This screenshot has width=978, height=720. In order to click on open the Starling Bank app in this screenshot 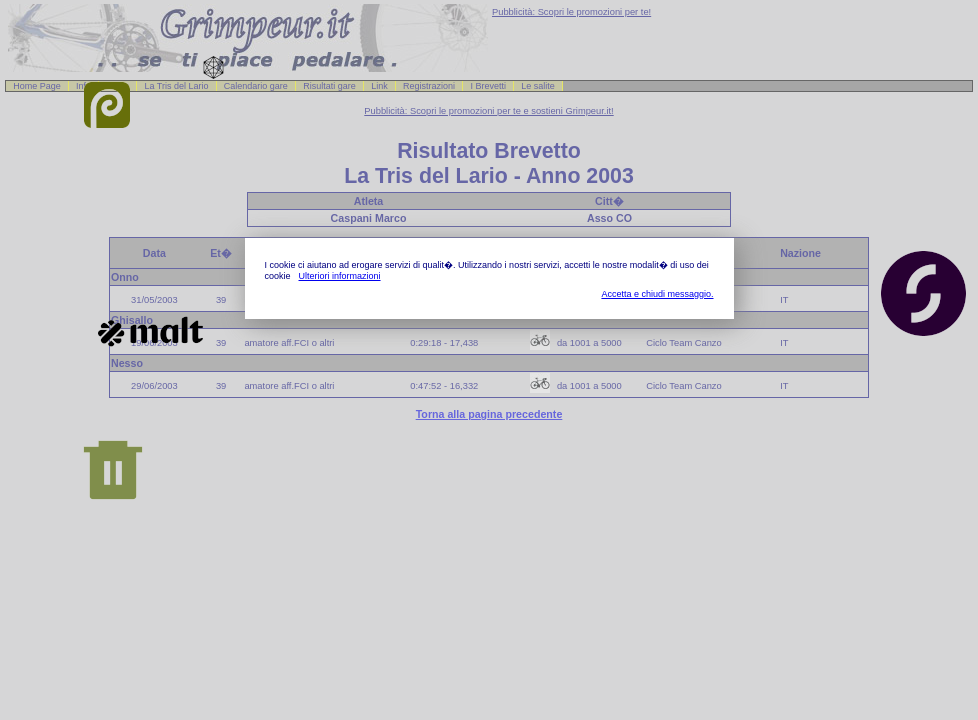, I will do `click(923, 293)`.